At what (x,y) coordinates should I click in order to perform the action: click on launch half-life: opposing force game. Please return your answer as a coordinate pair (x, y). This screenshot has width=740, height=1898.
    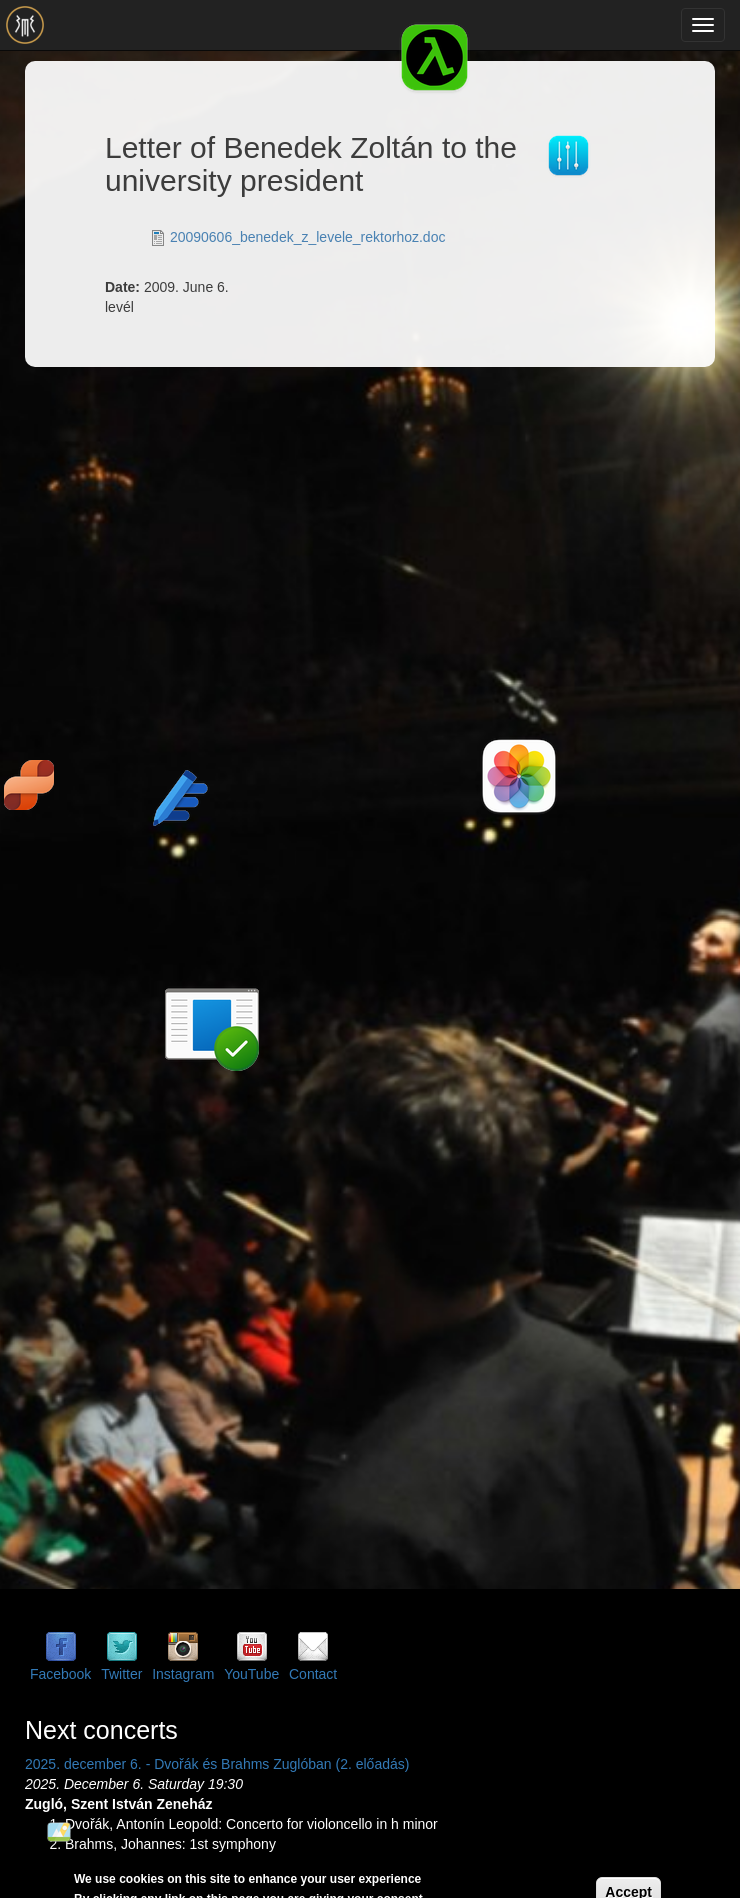
    Looking at the image, I should click on (434, 57).